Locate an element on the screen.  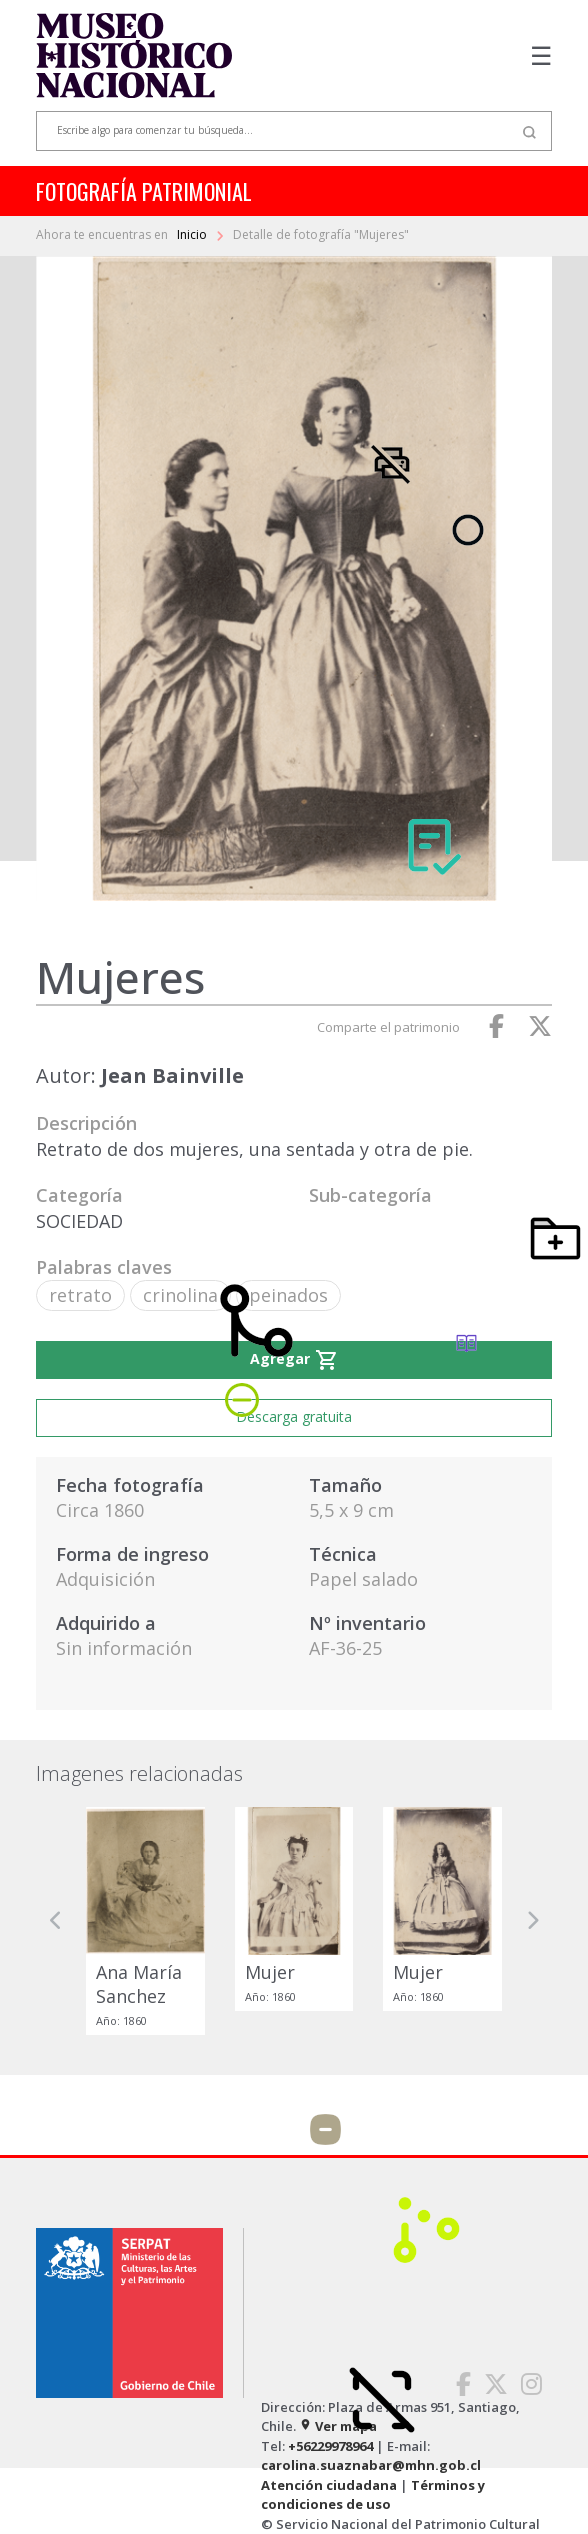
view pull requests in merge queue is located at coordinates (426, 2227).